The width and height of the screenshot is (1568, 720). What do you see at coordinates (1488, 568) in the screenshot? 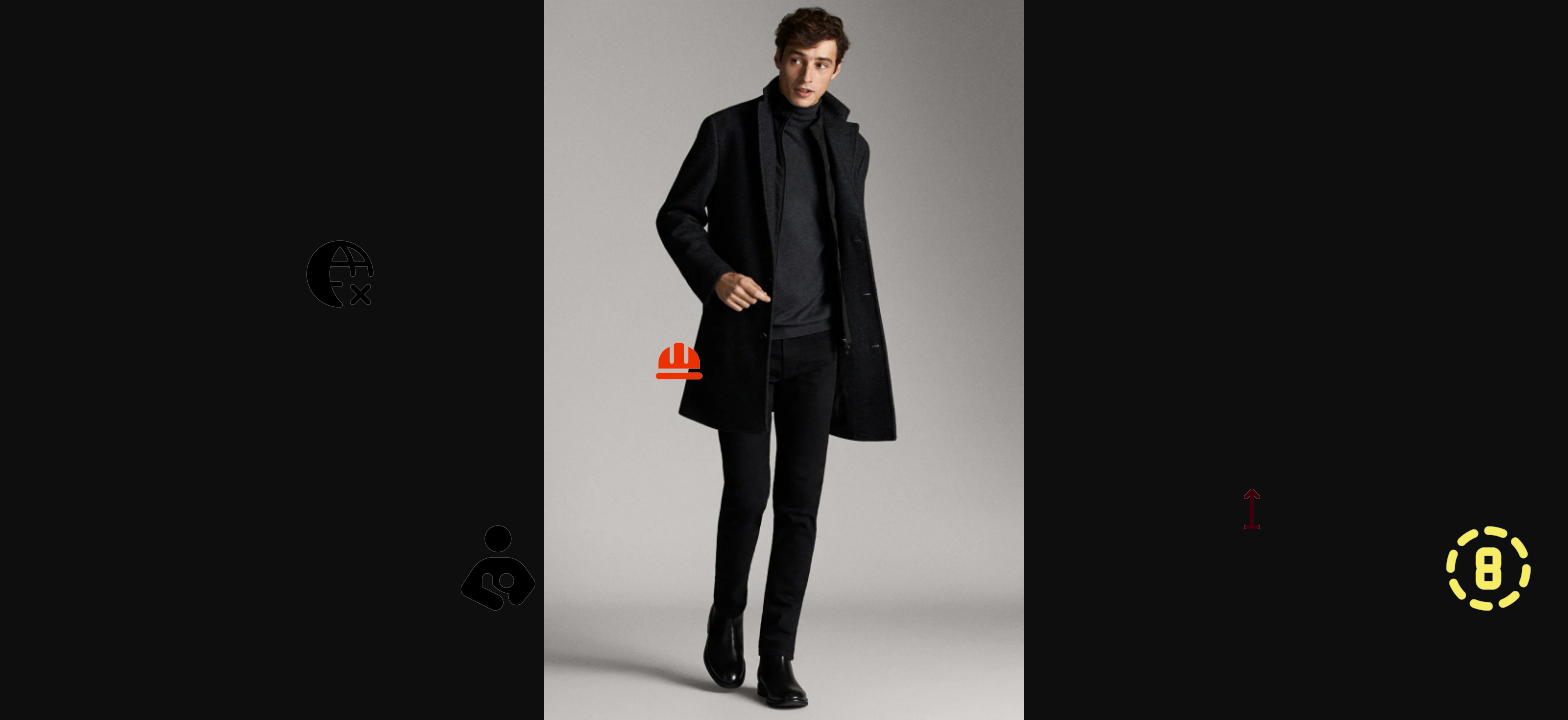
I see `step 8 in a multi-step process` at bounding box center [1488, 568].